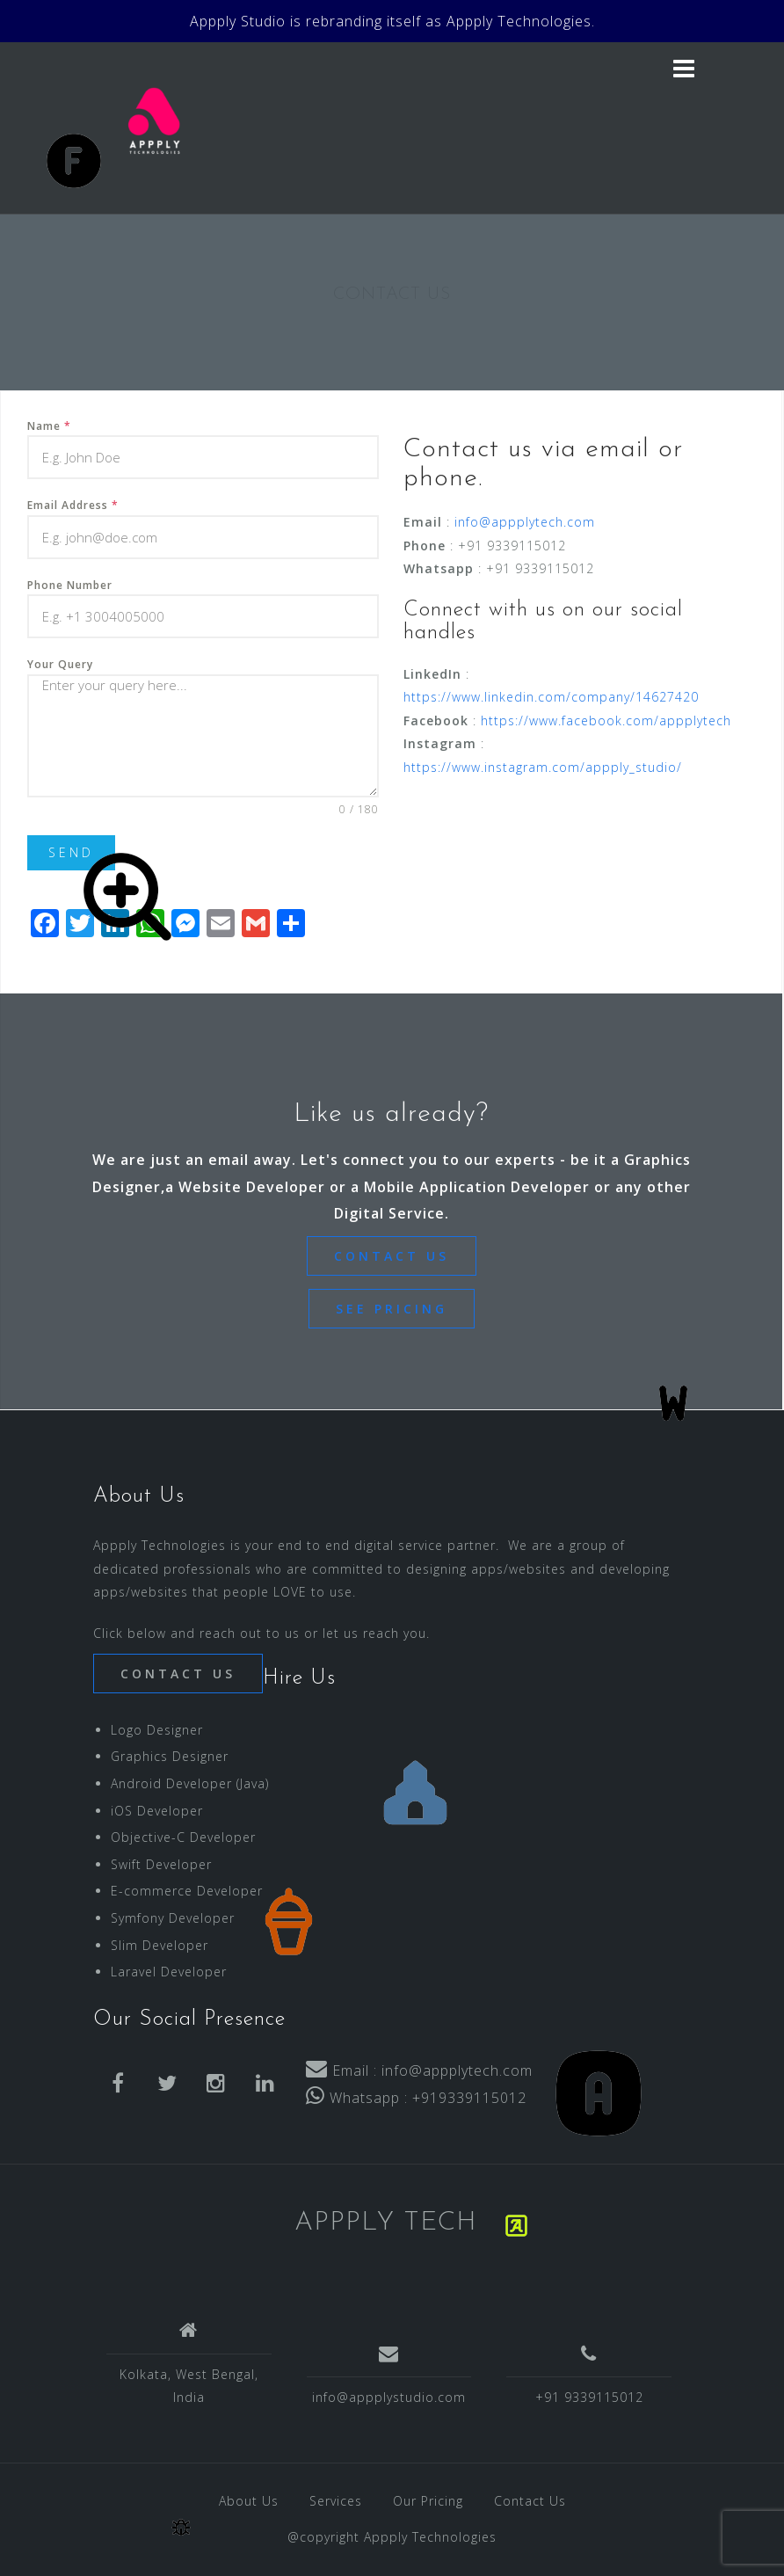 This screenshot has width=784, height=2576. I want to click on find nearby places of worship, so click(415, 1793).